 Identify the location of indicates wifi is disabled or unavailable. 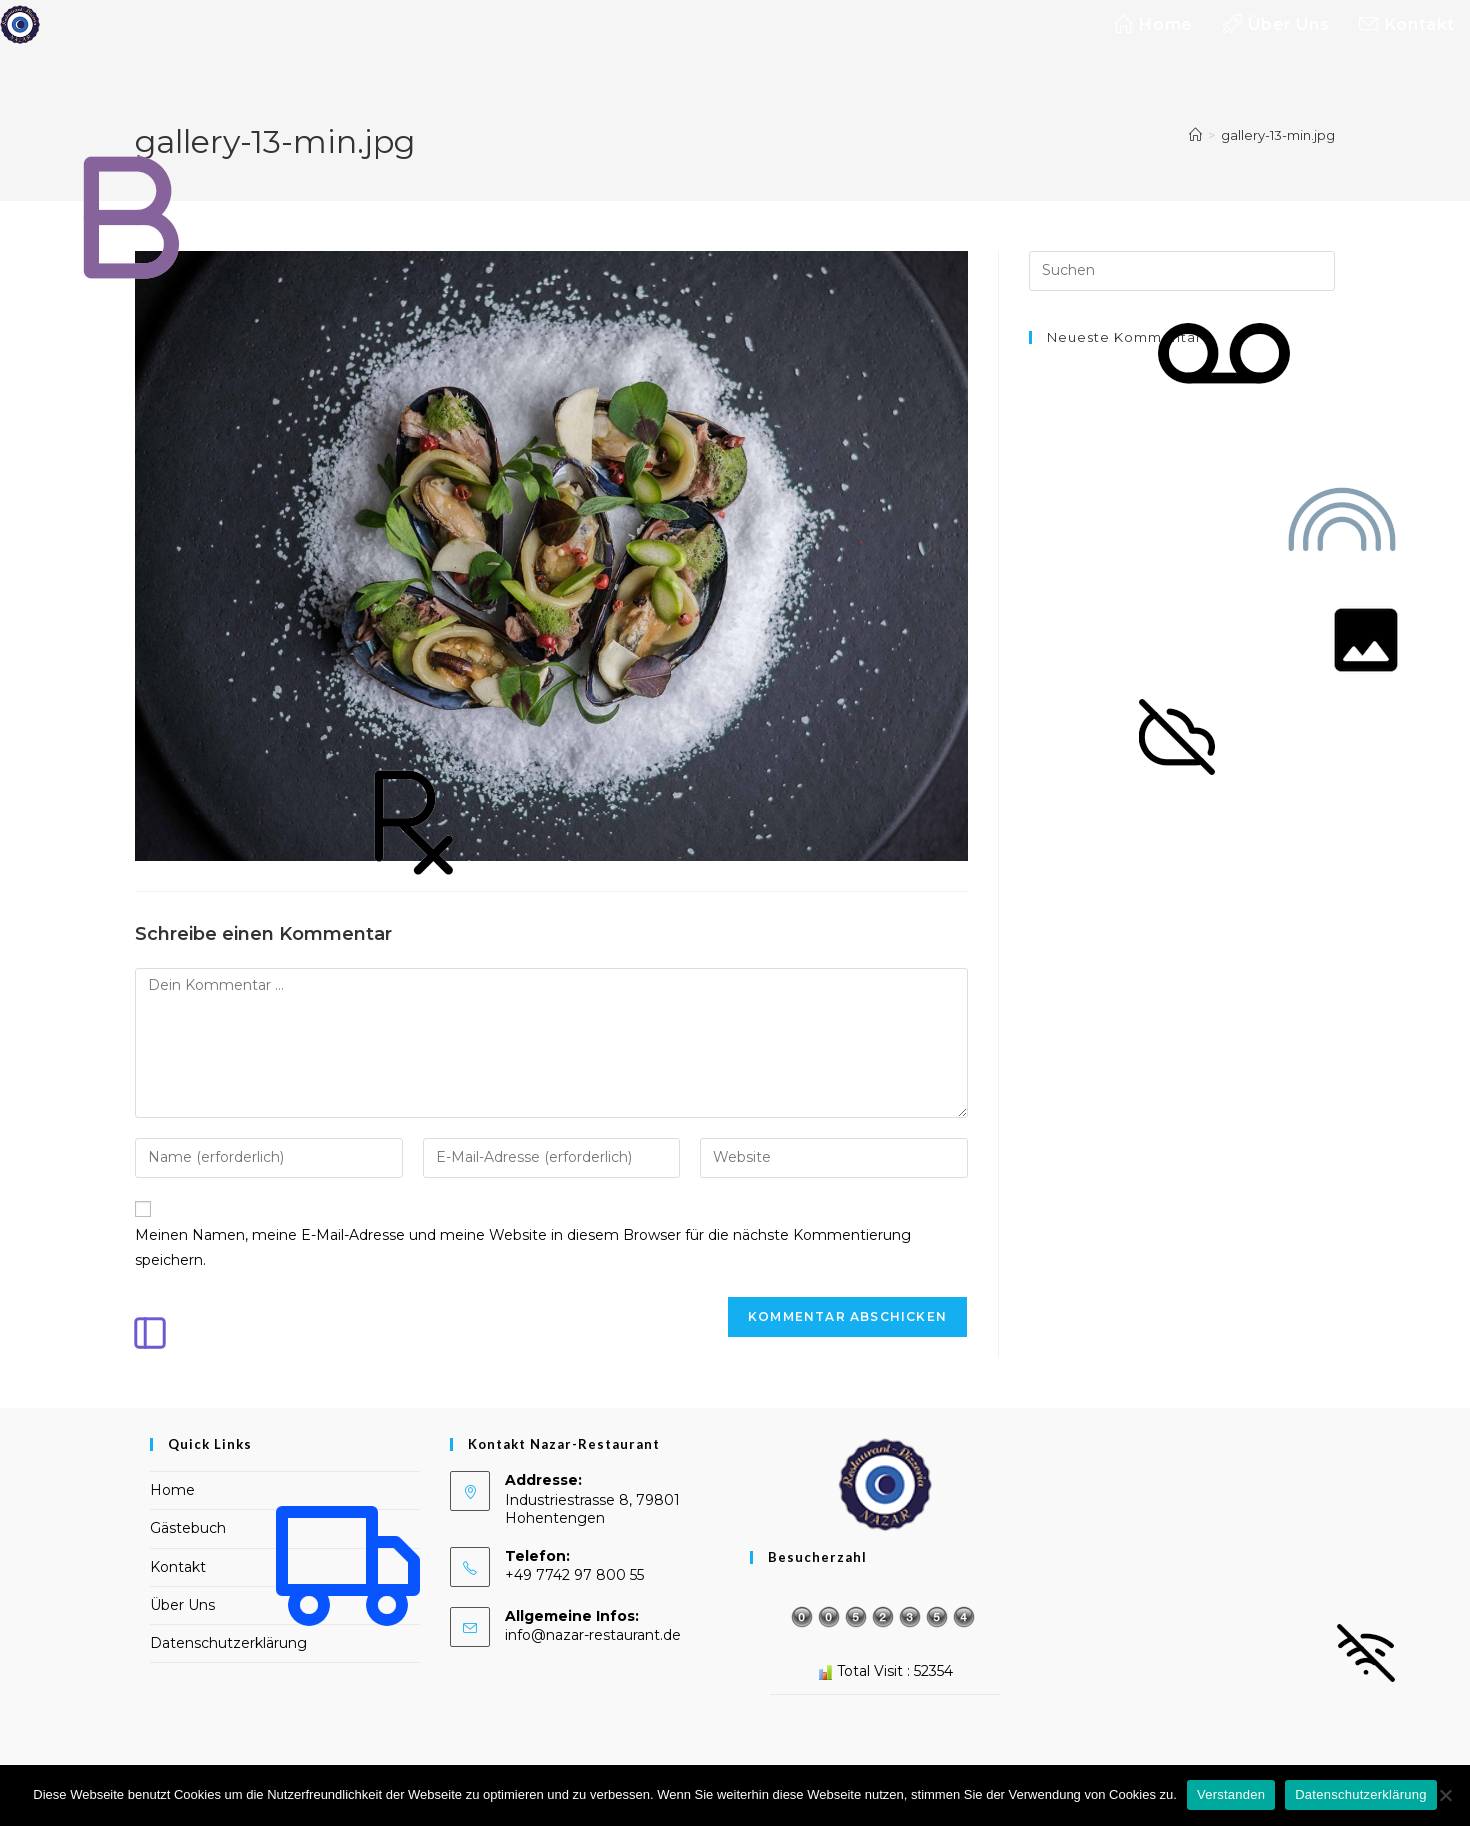
(1366, 1653).